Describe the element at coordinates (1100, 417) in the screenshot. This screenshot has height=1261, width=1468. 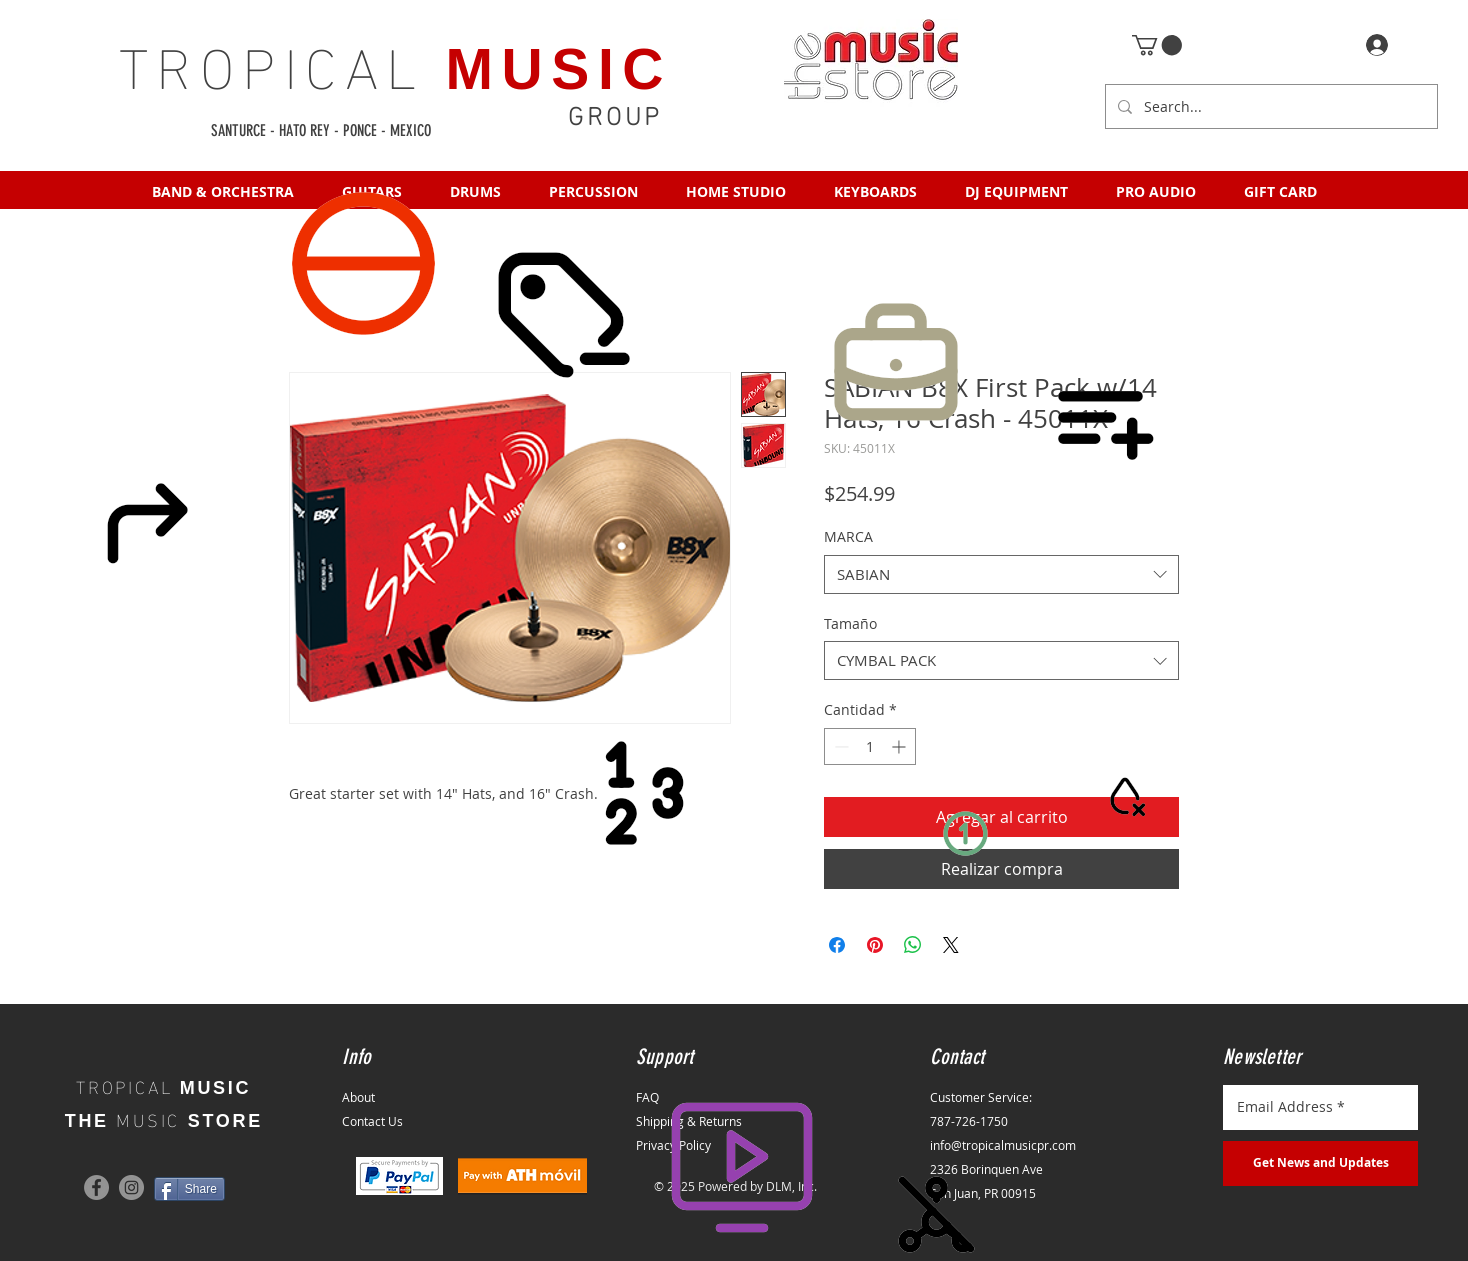
I see `add a new item to your playlist` at that location.